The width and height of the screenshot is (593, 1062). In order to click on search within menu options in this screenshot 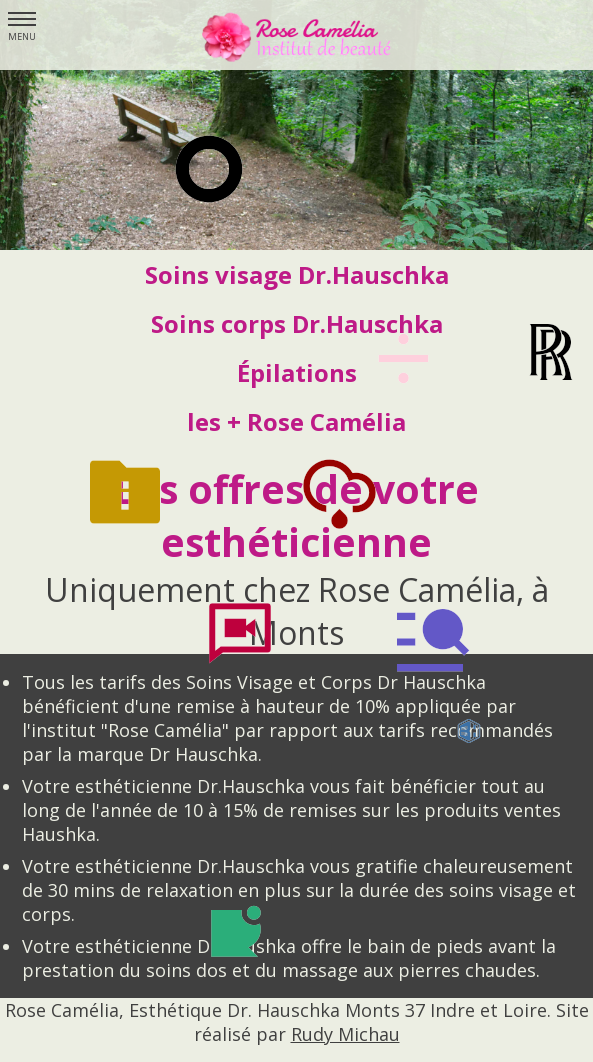, I will do `click(430, 642)`.